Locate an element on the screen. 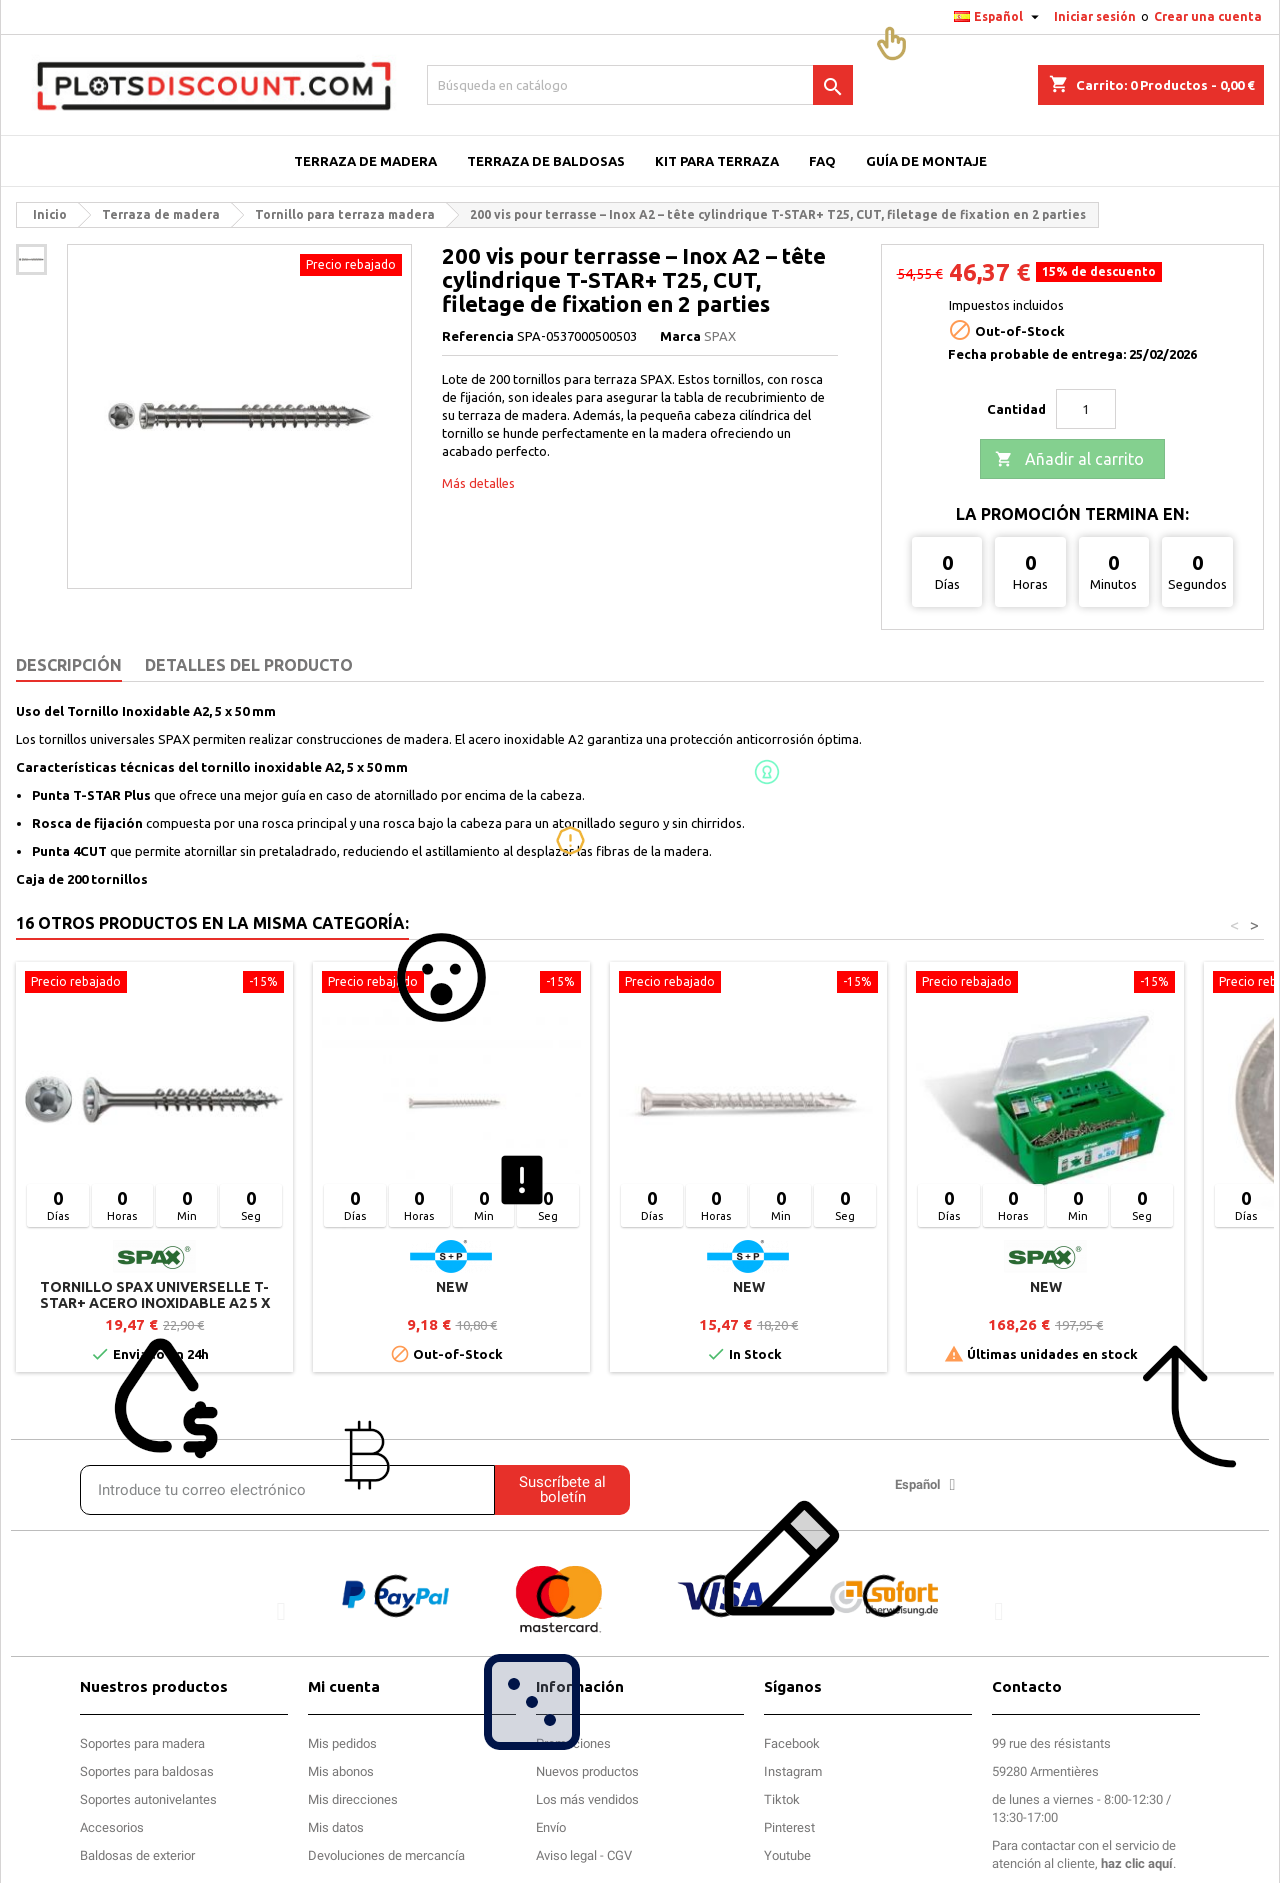 The height and width of the screenshot is (1883, 1280). indicates a surprise or unexpected event notification is located at coordinates (441, 977).